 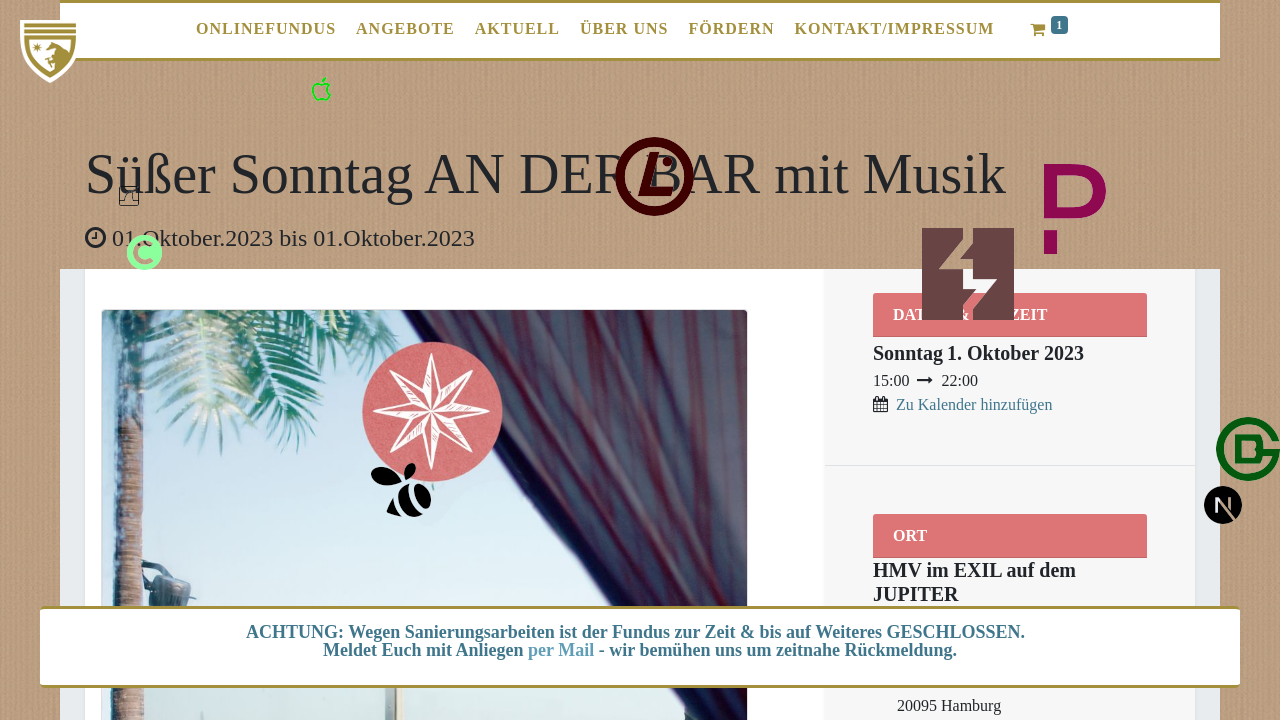 What do you see at coordinates (654, 176) in the screenshot?
I see `linux professional institute logo` at bounding box center [654, 176].